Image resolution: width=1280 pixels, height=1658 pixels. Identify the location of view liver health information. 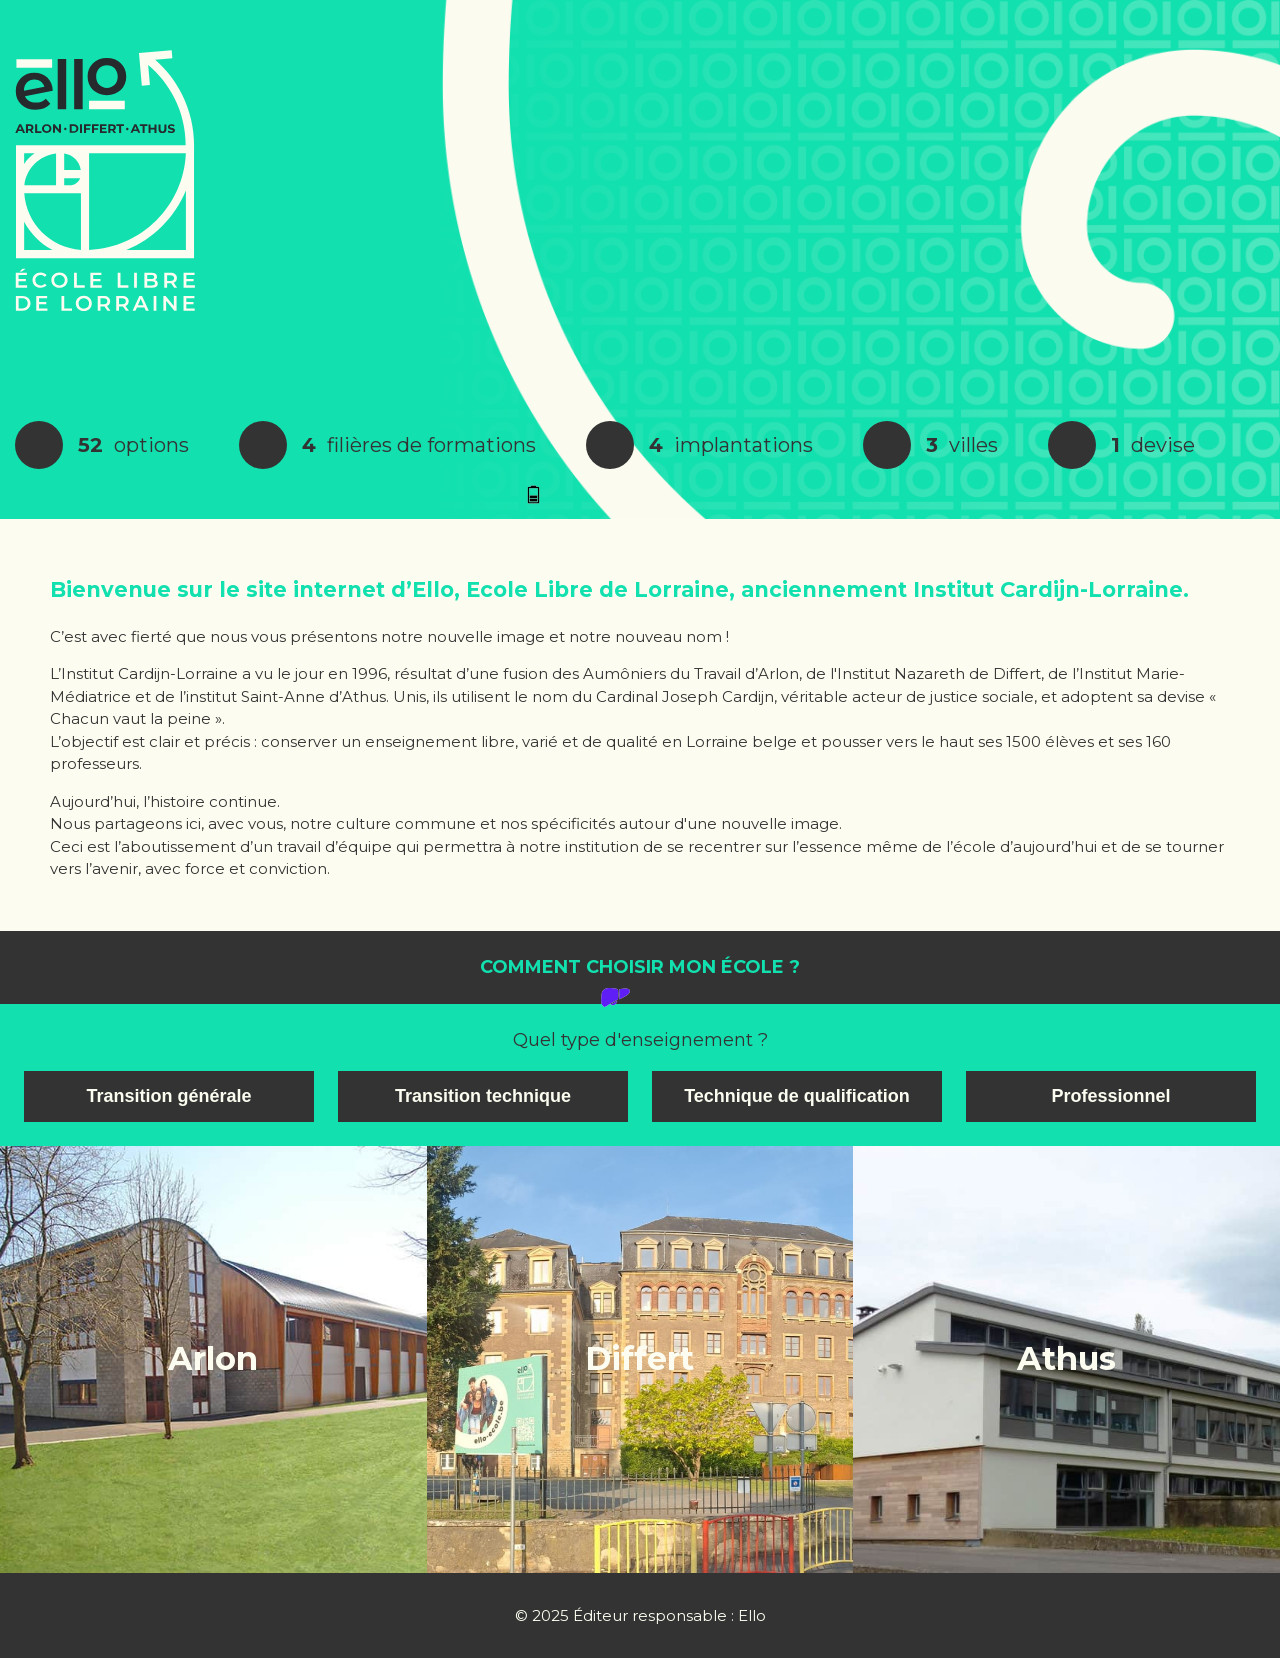
(615, 997).